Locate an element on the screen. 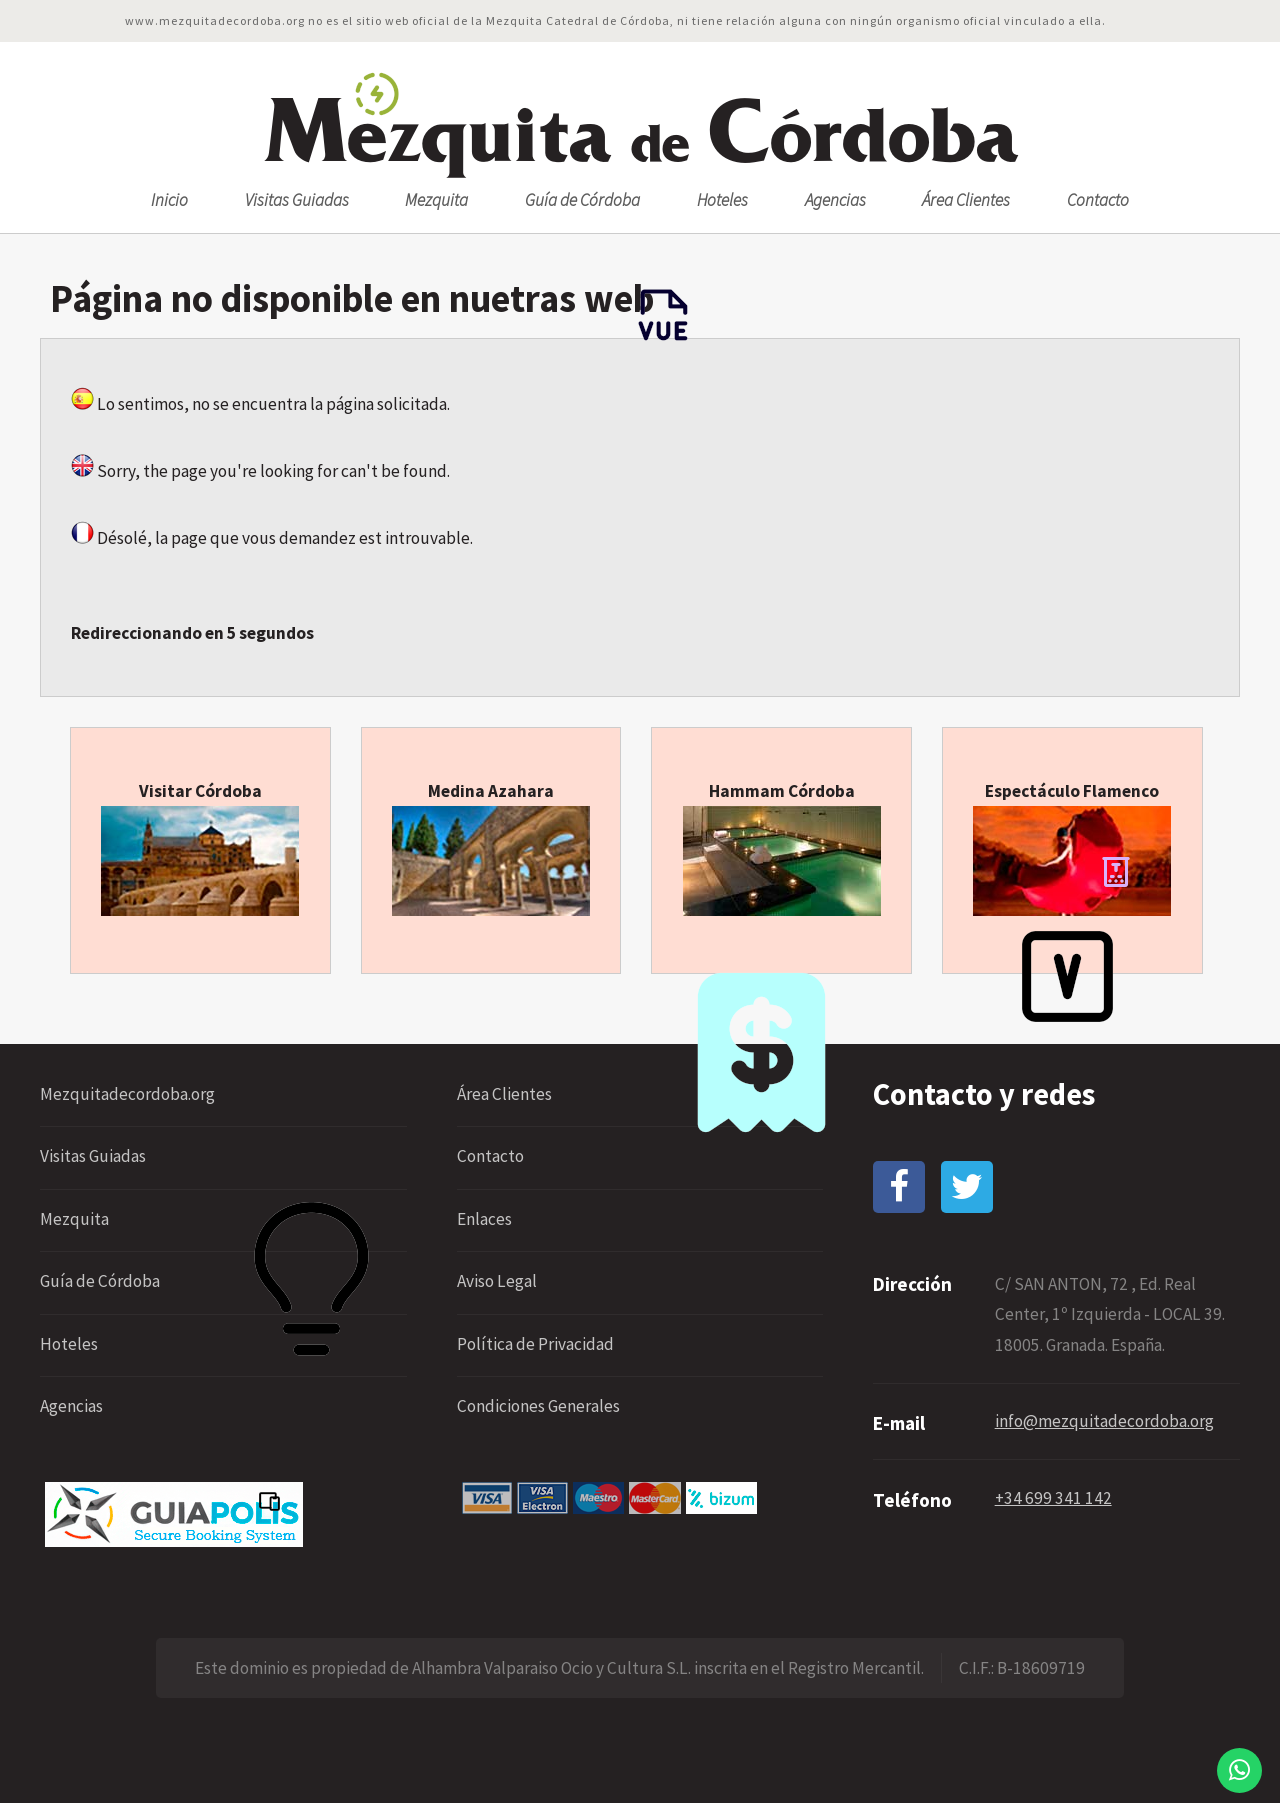 The width and height of the screenshot is (1280, 1803). charging in progress is located at coordinates (377, 94).